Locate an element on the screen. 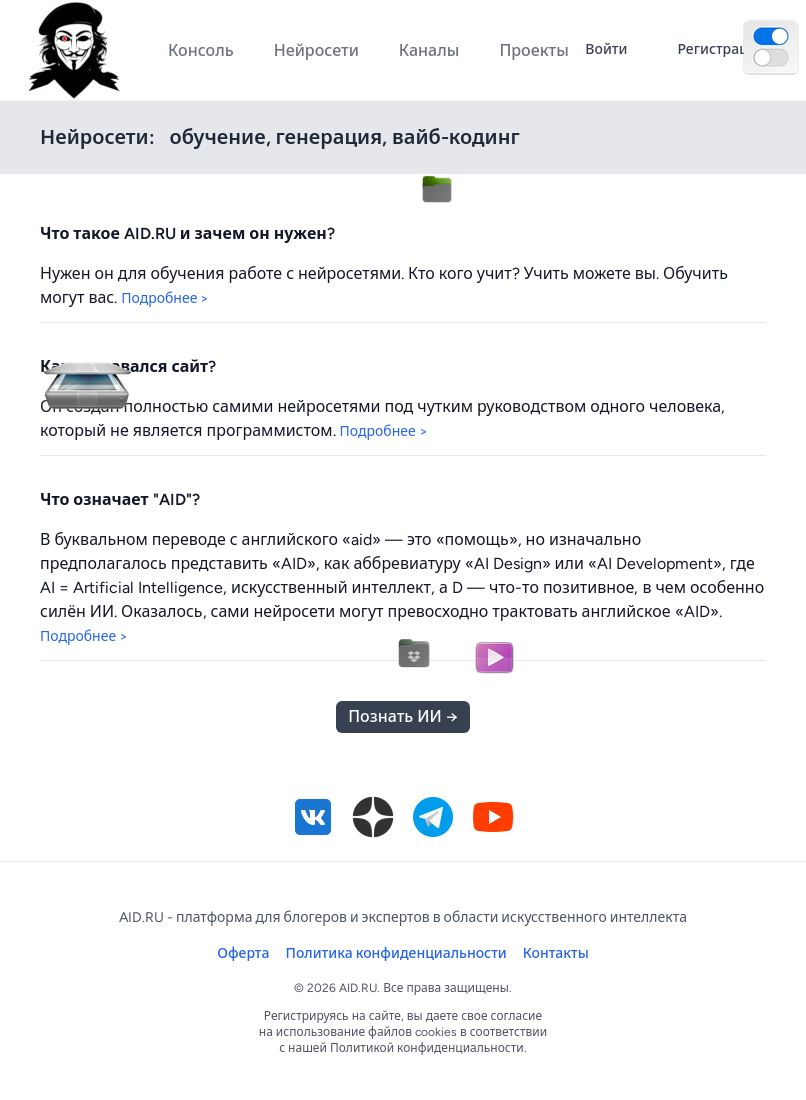  scan documents using a wireless scanner is located at coordinates (87, 385).